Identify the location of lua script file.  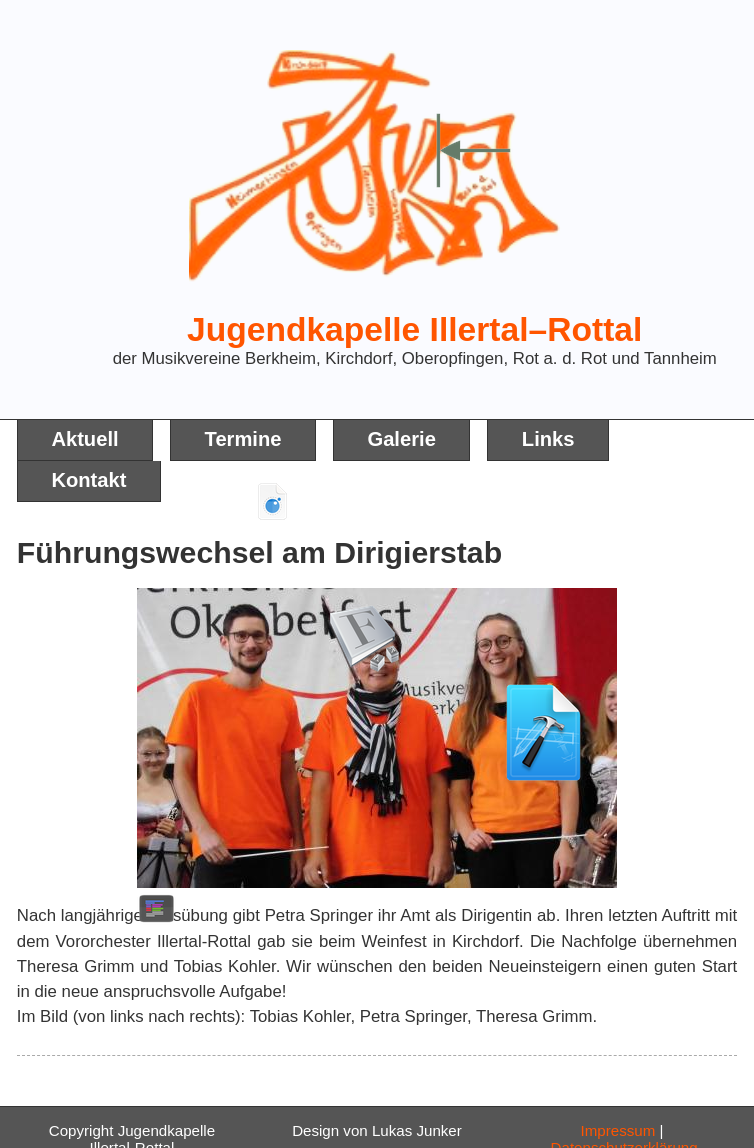
(272, 501).